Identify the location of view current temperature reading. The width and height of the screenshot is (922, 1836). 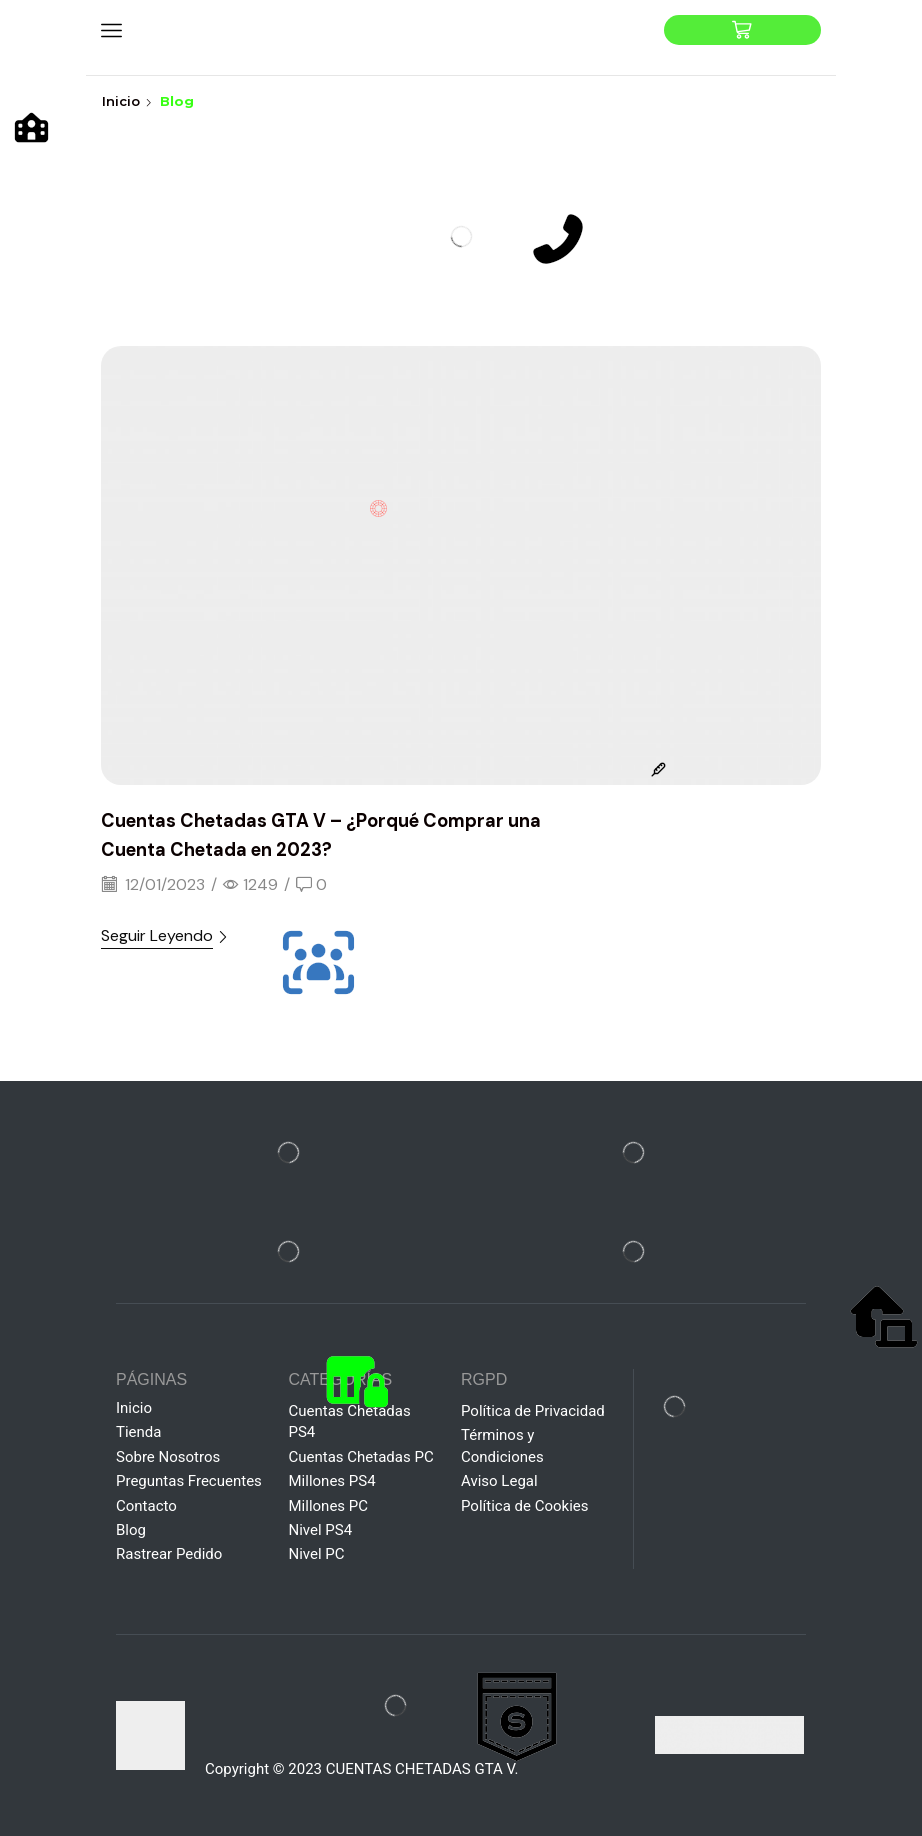
(658, 769).